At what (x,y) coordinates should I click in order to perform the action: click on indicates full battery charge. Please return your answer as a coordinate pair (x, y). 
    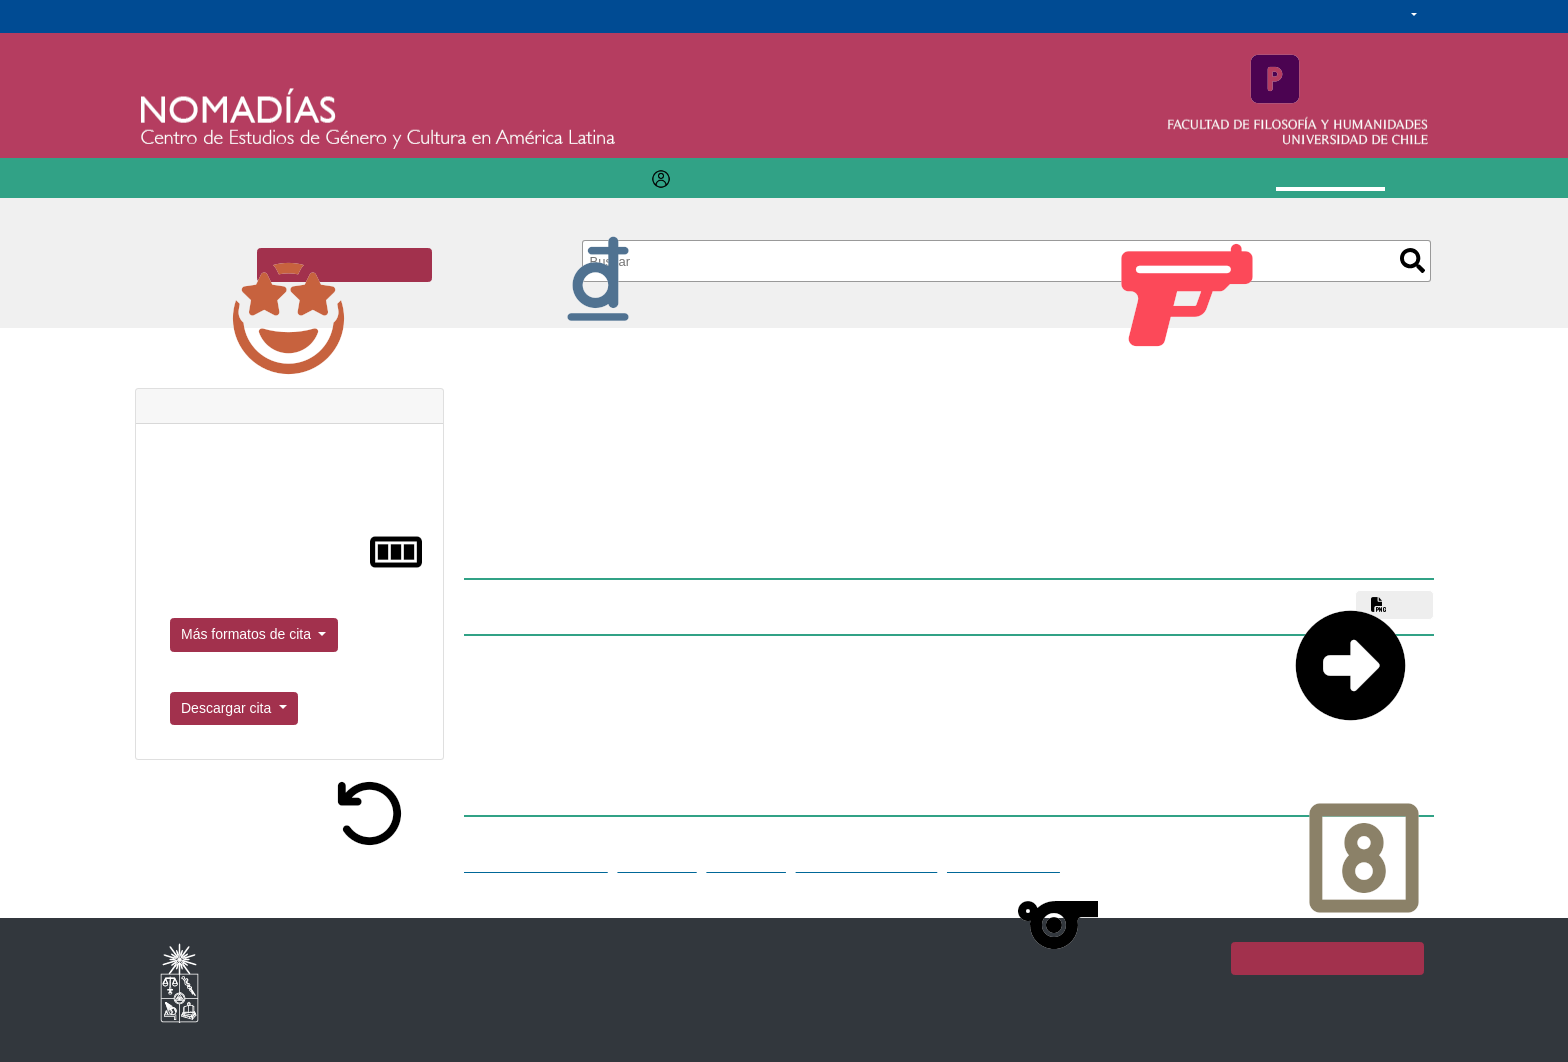
    Looking at the image, I should click on (396, 552).